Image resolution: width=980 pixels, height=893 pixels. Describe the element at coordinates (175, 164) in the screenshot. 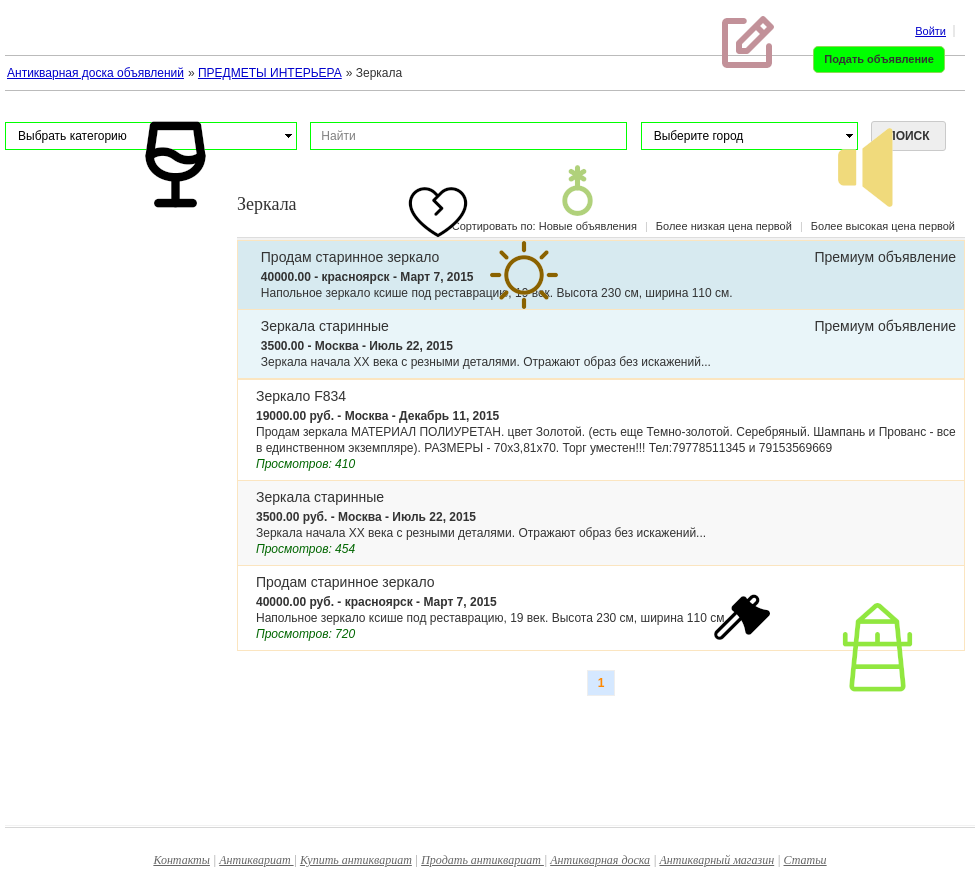

I see `indicates drink or beverage option` at that location.